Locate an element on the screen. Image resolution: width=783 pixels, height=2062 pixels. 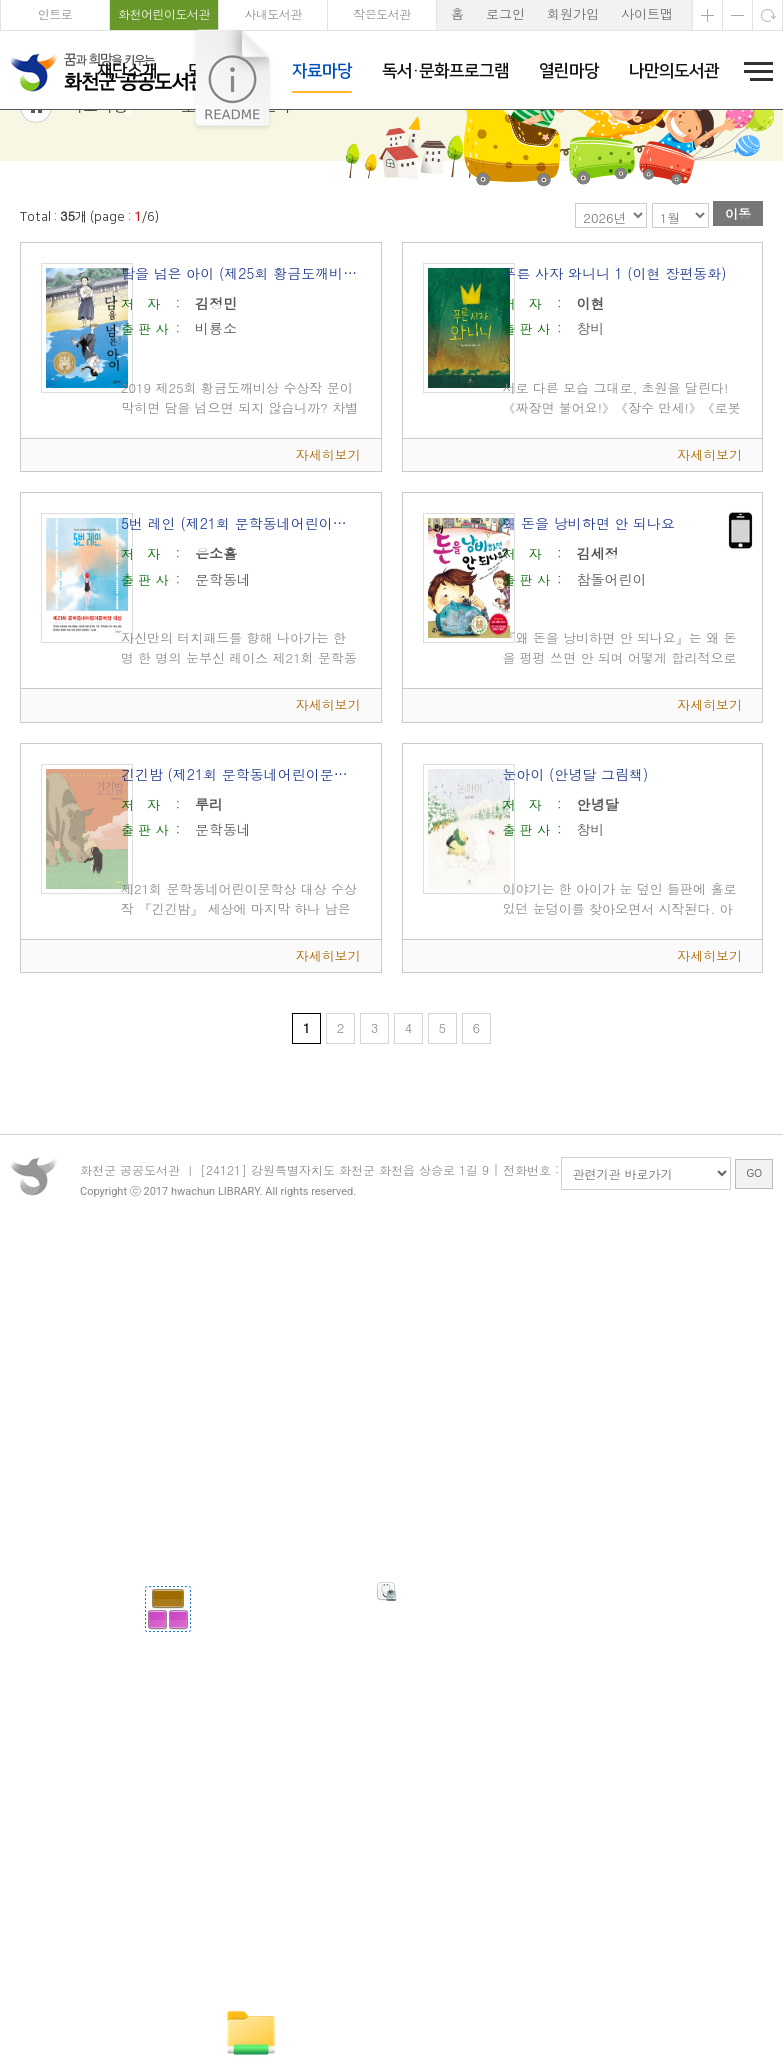
access shared network folder is located at coordinates (251, 2031).